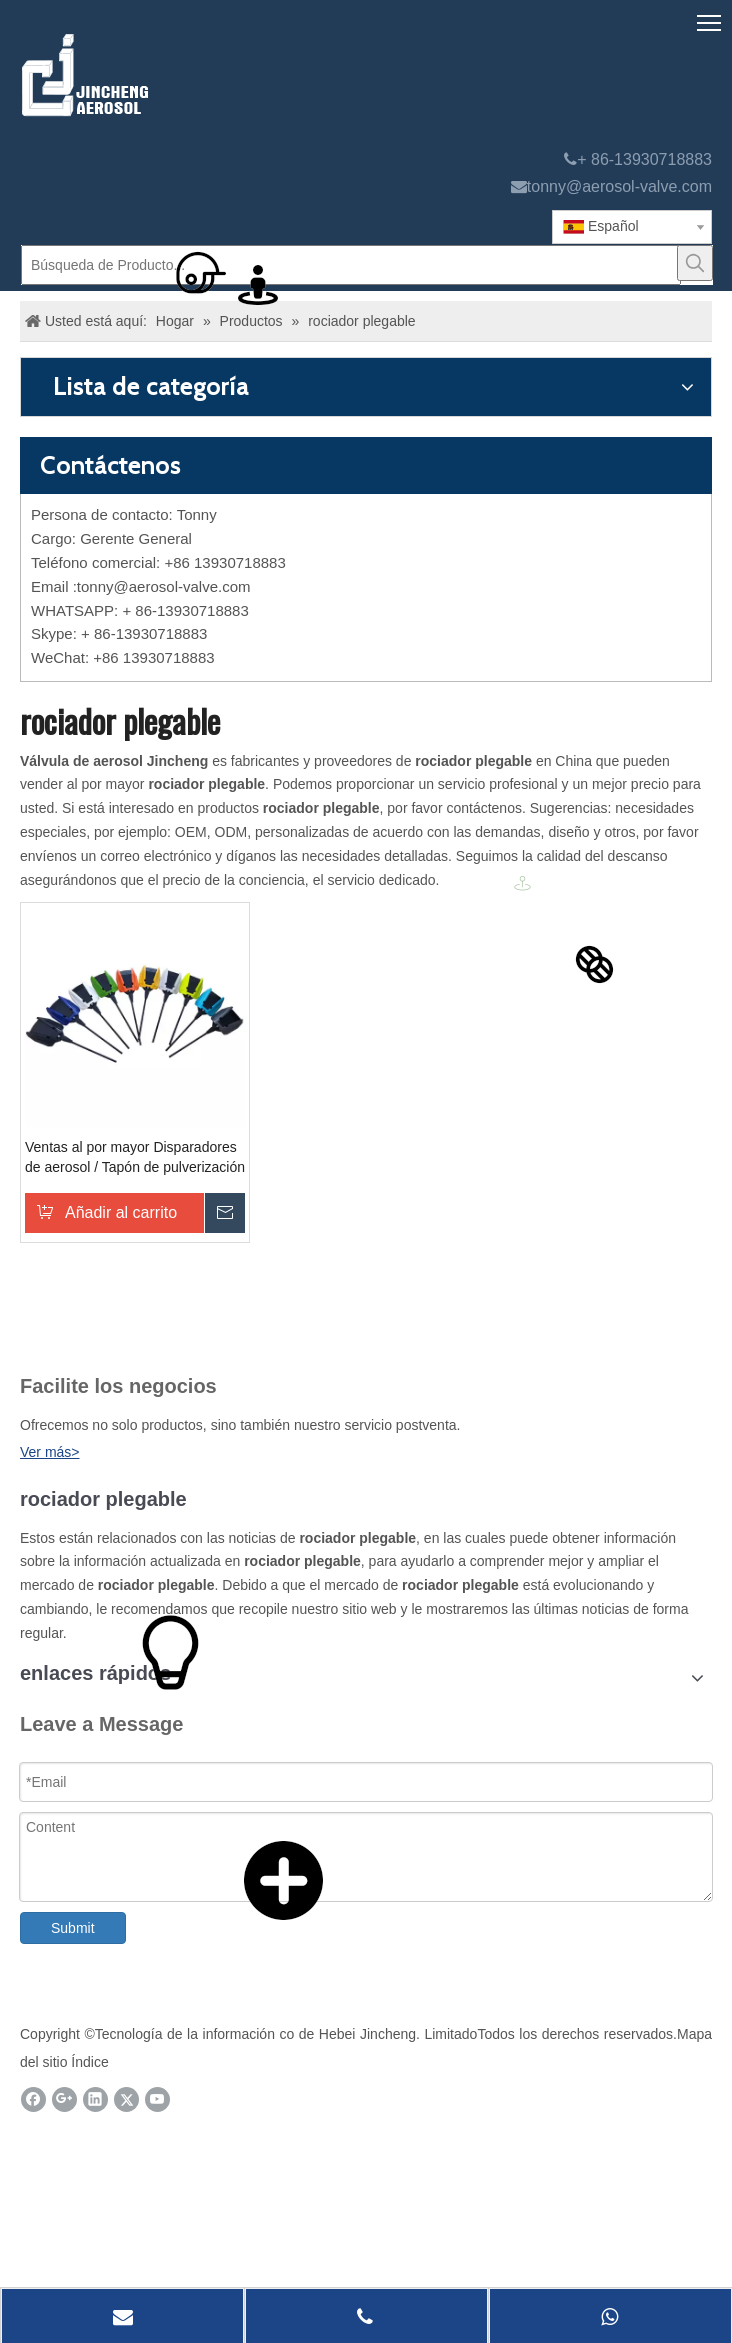  I want to click on add a new item to your feed, so click(283, 1880).